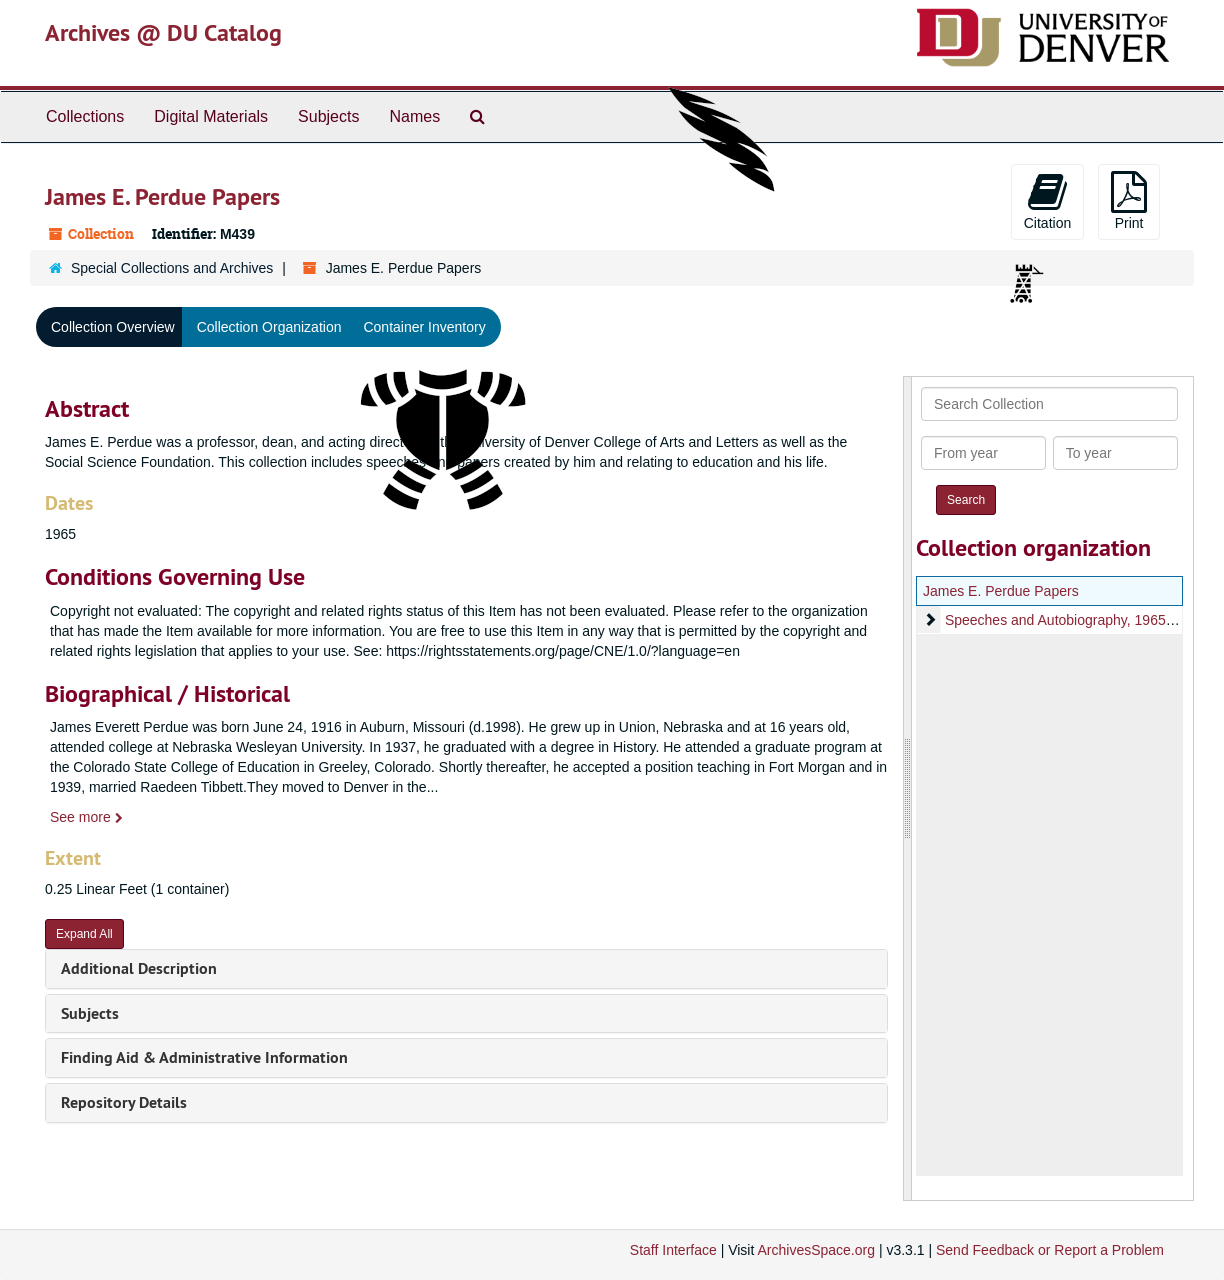  Describe the element at coordinates (721, 138) in the screenshot. I see `indicates a critical hit or piercing damage in combat` at that location.